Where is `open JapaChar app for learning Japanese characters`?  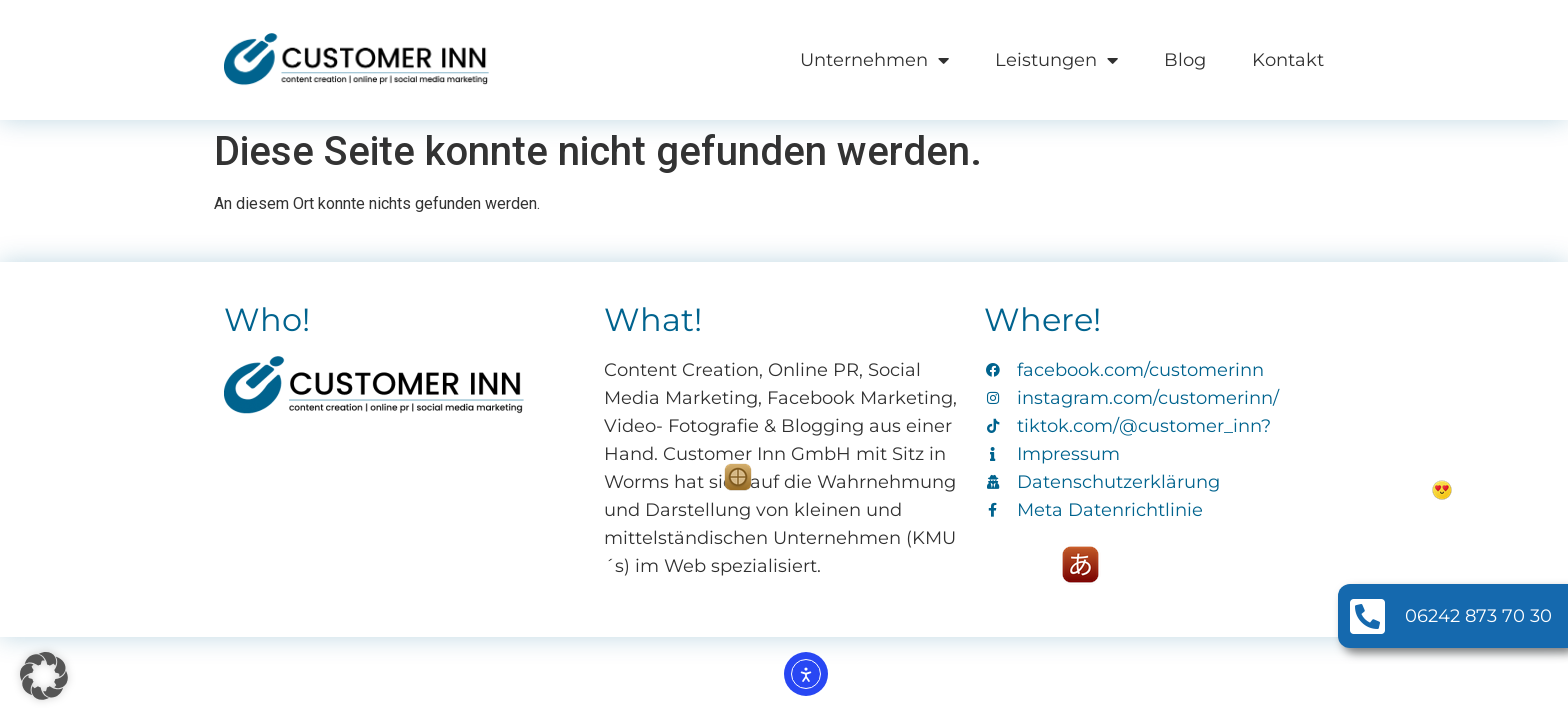
open JapaChar app for learning Japanese characters is located at coordinates (1080, 564).